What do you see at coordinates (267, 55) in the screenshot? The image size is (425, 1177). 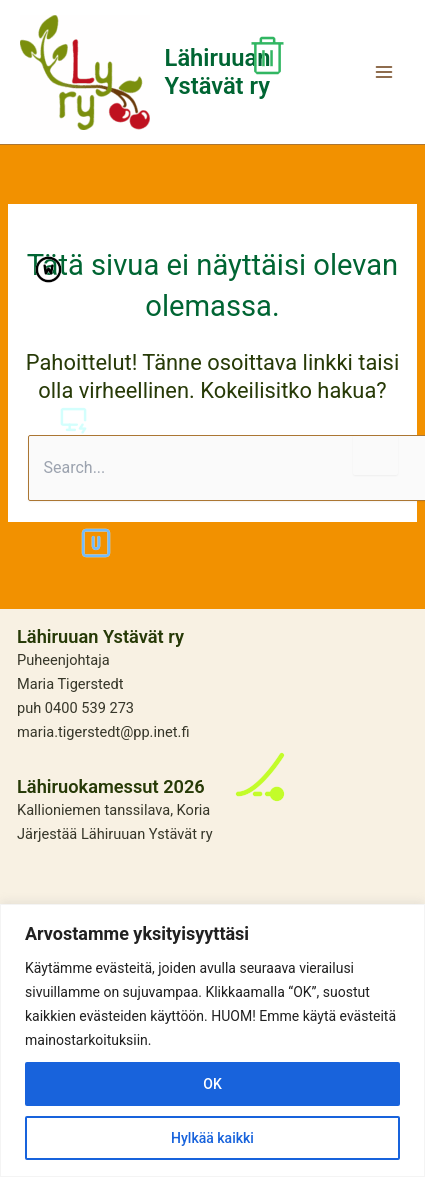 I see `delete selected item` at bounding box center [267, 55].